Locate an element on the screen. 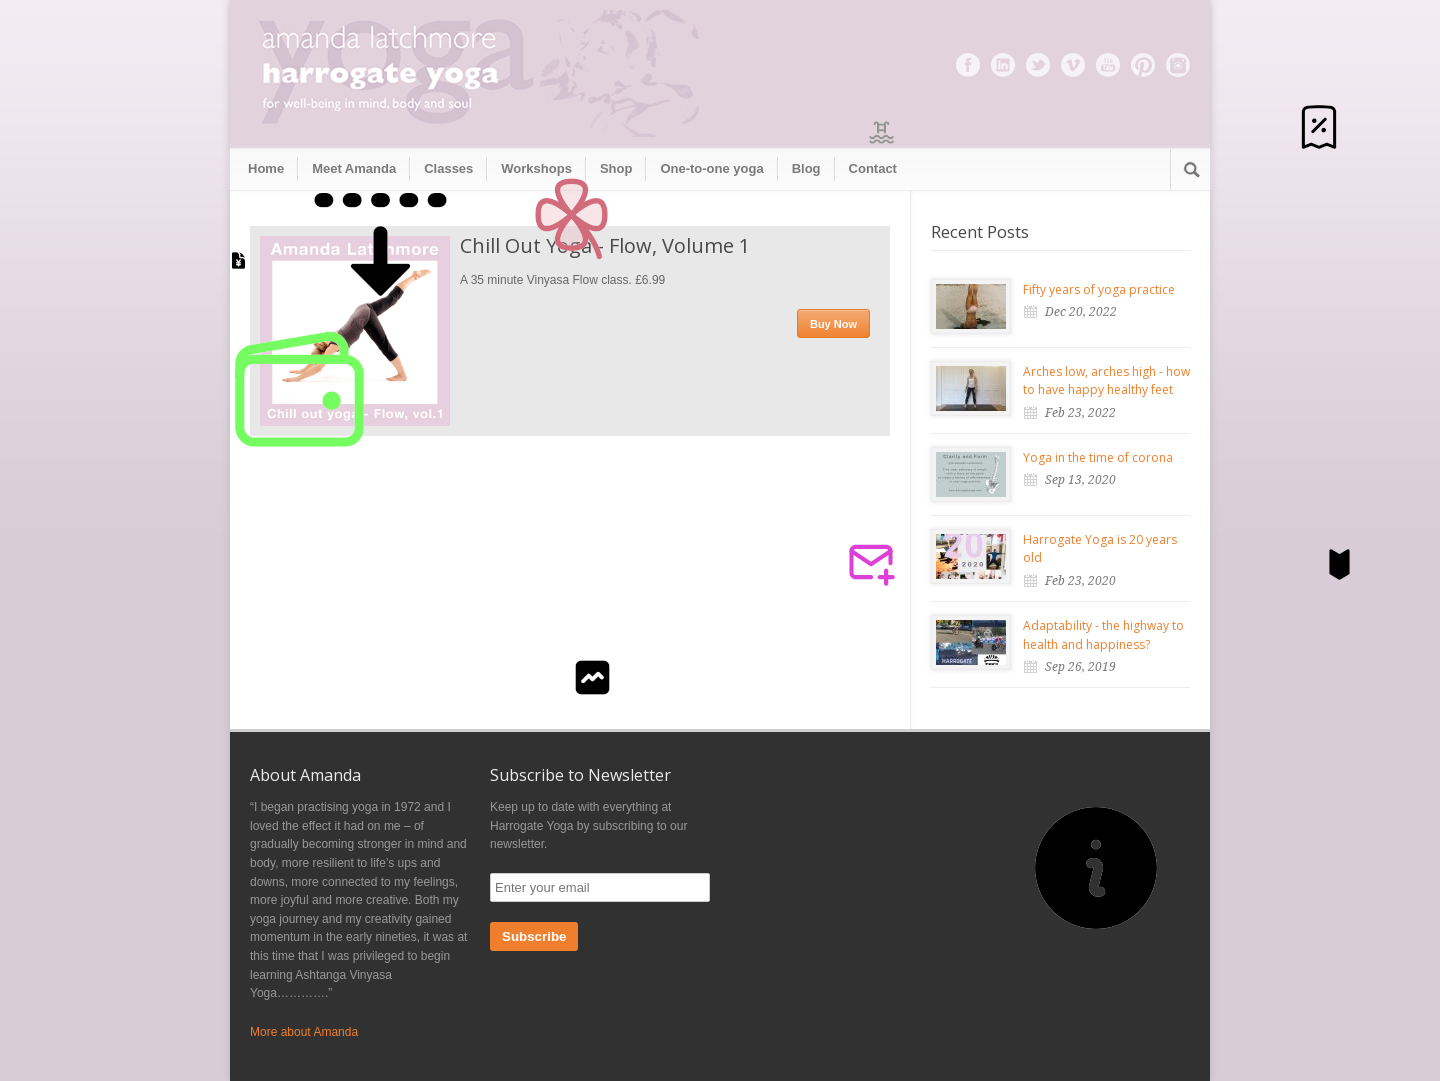 The image size is (1440, 1081). access your wallet or payment methods is located at coordinates (299, 391).